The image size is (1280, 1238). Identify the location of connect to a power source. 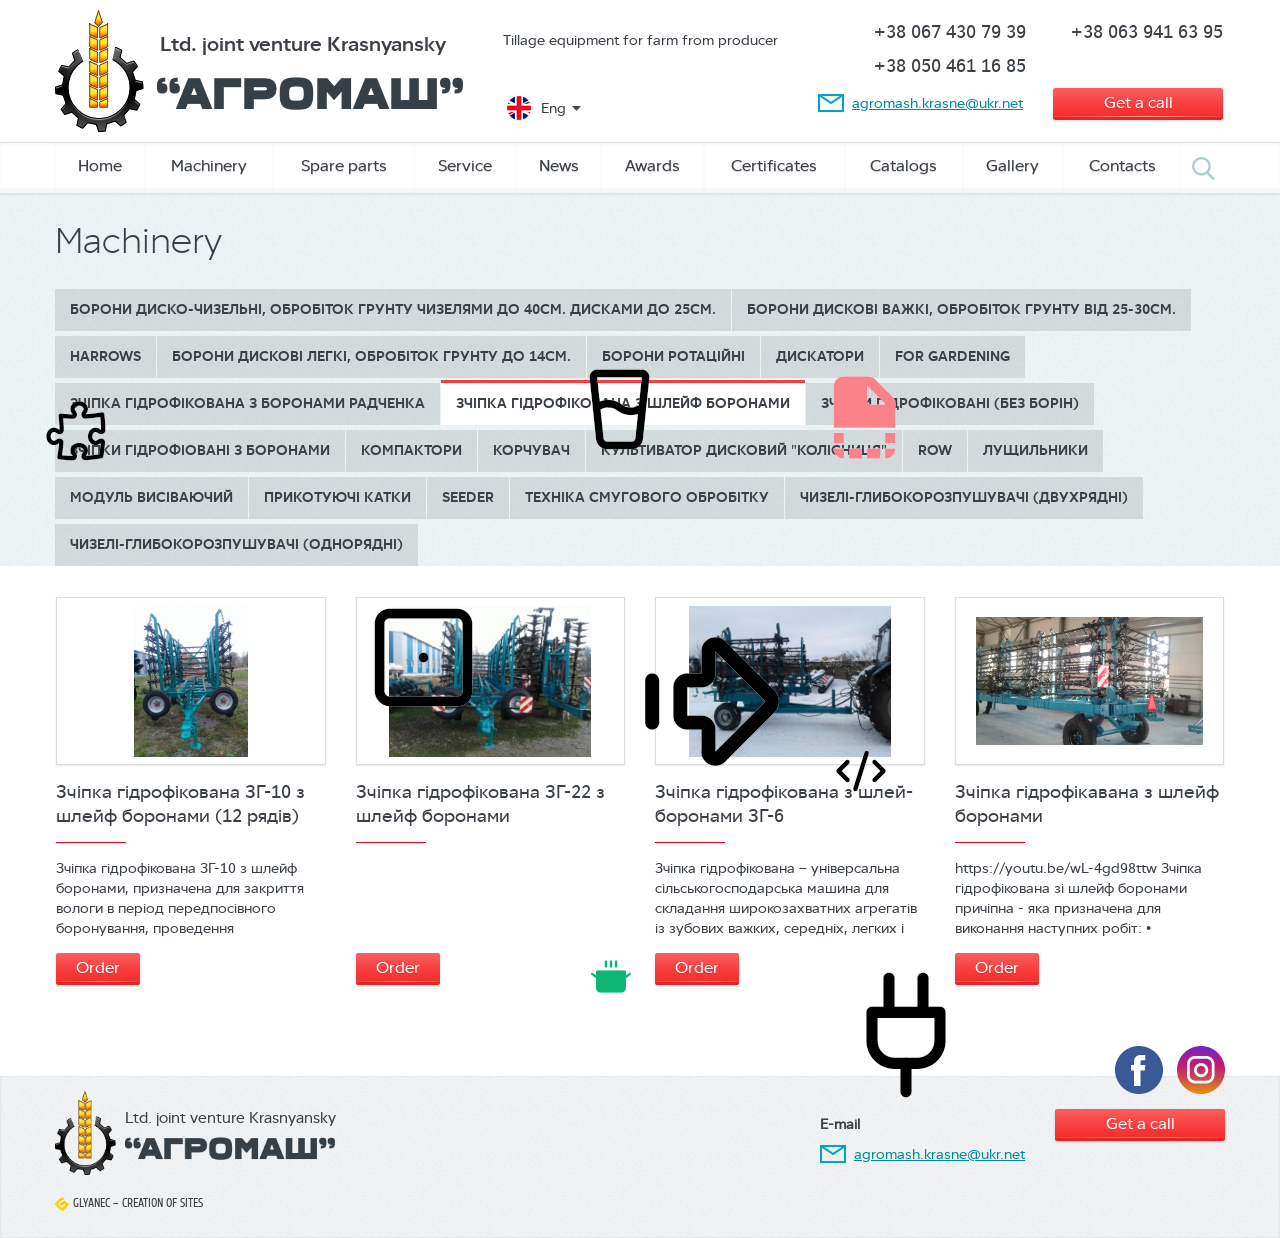
(906, 1035).